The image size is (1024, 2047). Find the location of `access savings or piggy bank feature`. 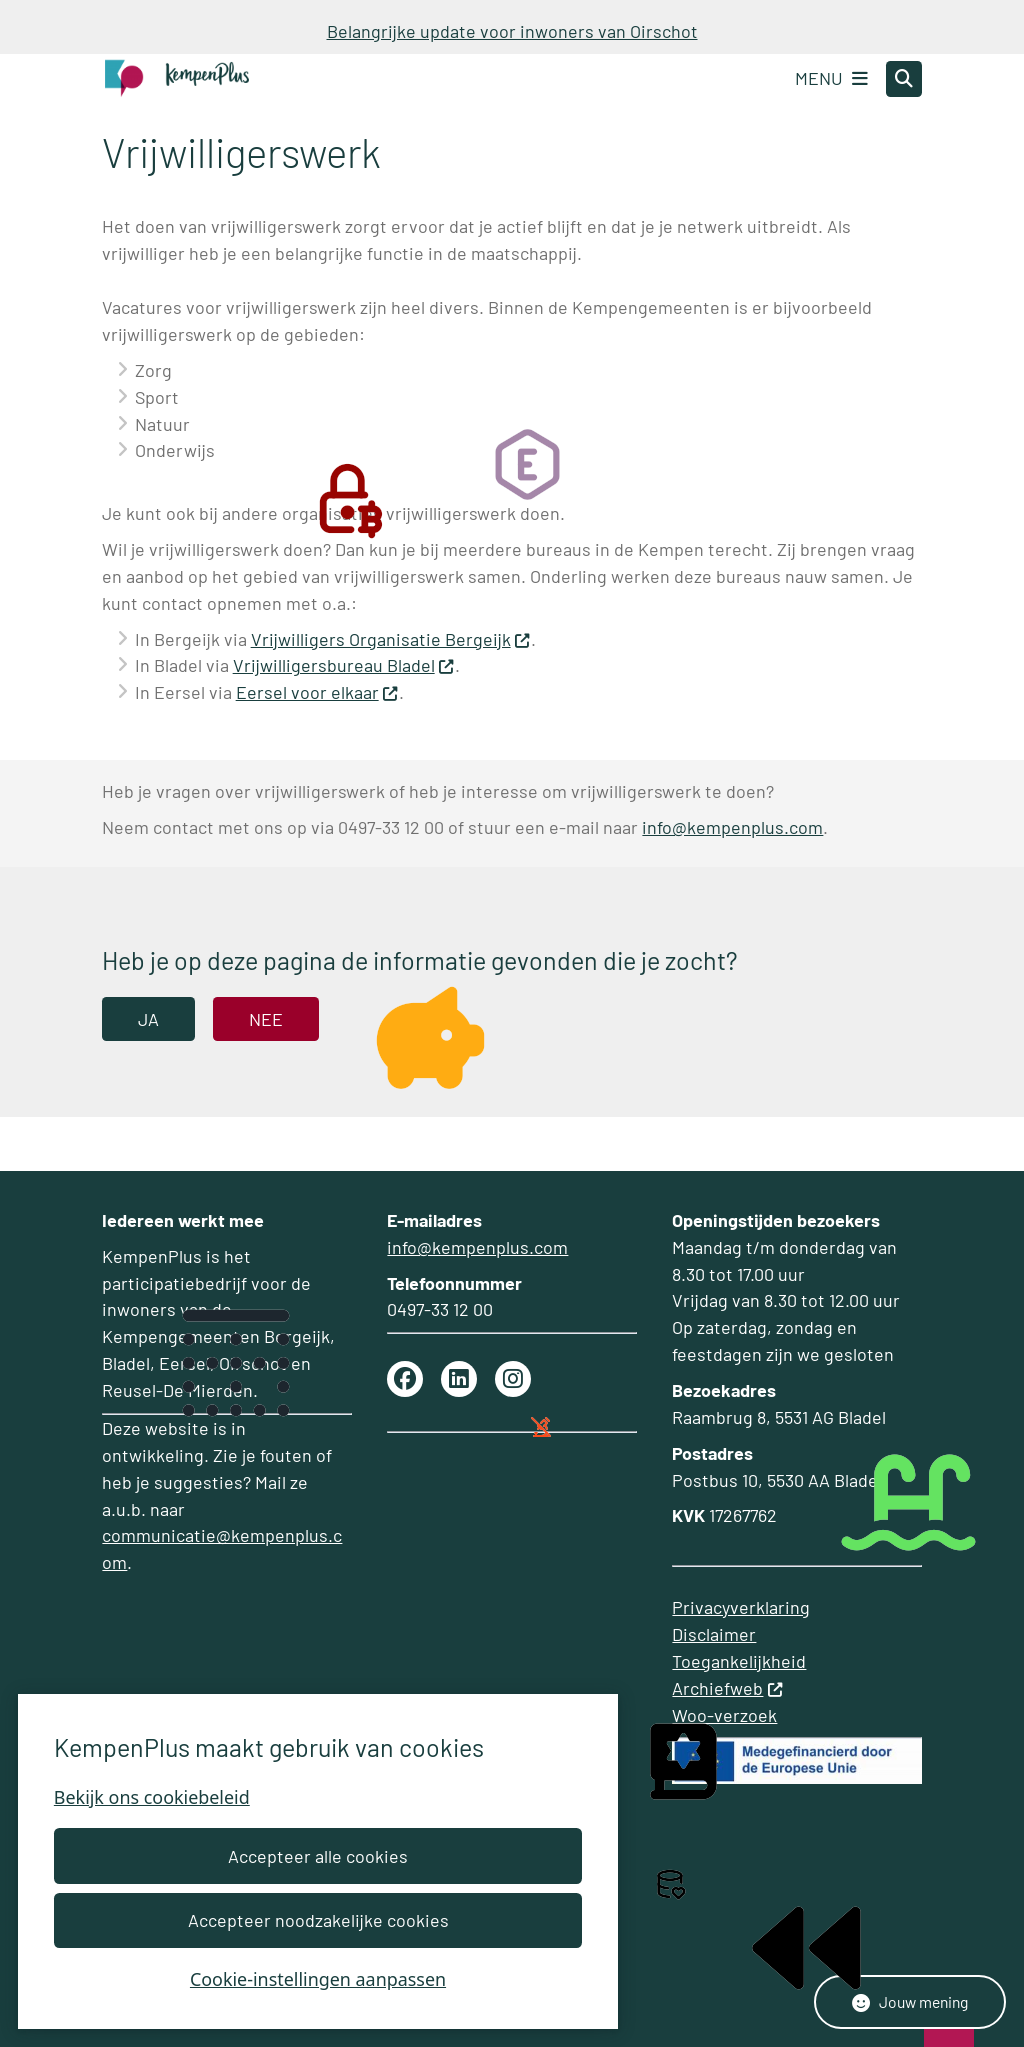

access savings or piggy bank feature is located at coordinates (430, 1040).